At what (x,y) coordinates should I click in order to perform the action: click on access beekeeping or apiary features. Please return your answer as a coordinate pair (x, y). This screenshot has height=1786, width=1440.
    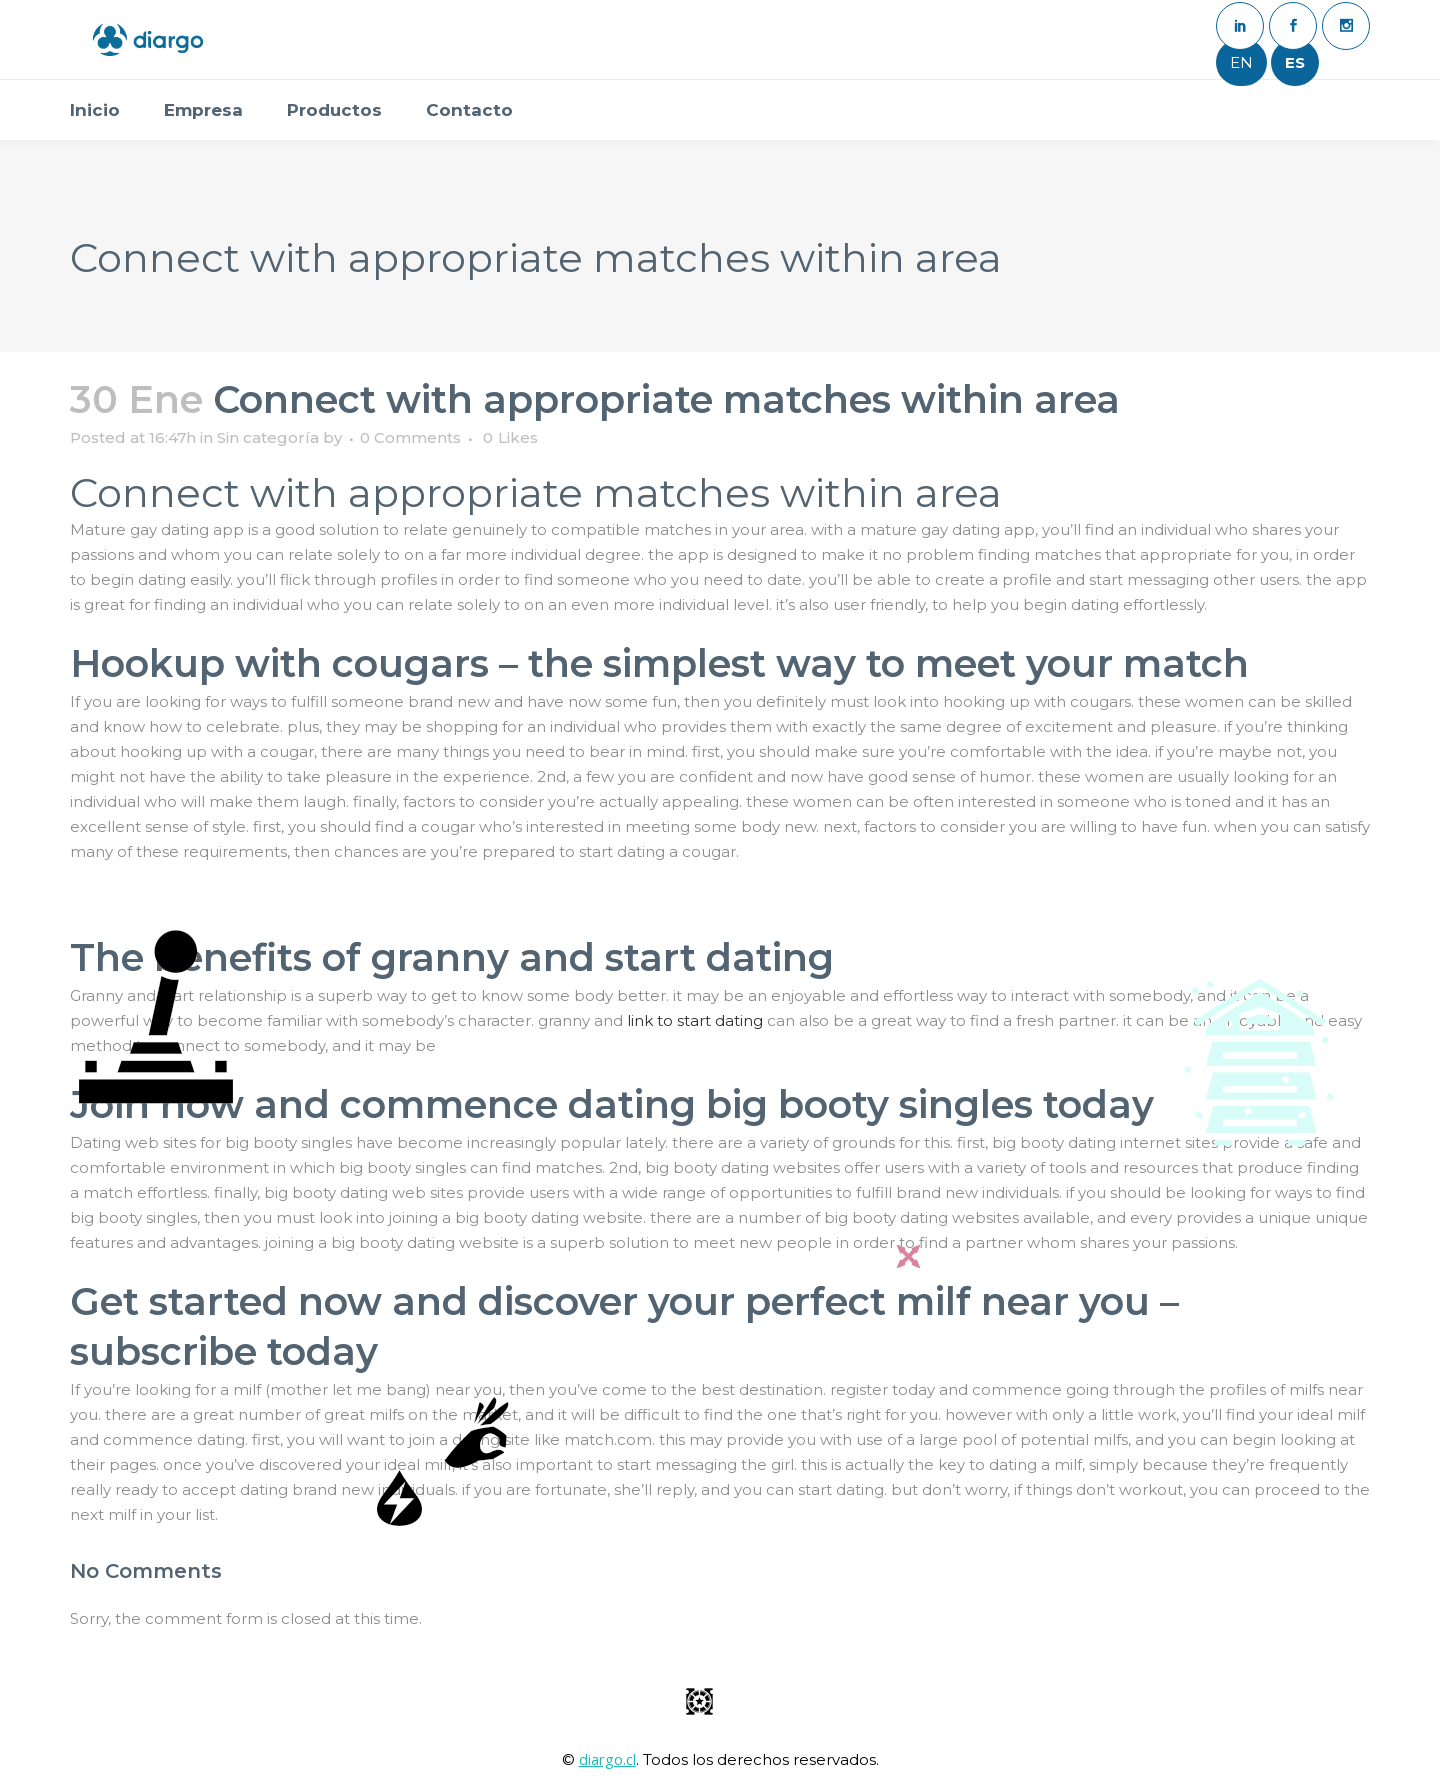
    Looking at the image, I should click on (1260, 1061).